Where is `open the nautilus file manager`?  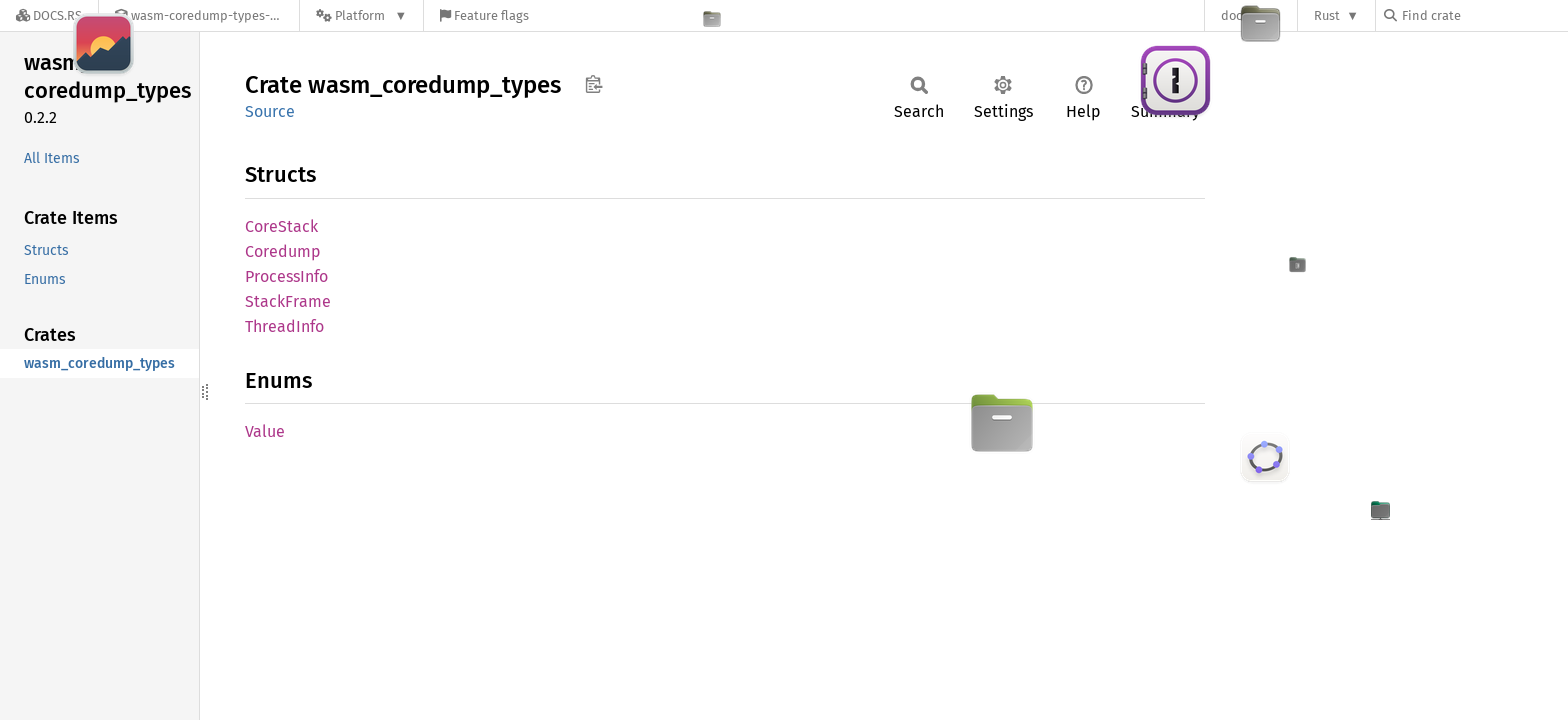
open the nautilus file manager is located at coordinates (1260, 23).